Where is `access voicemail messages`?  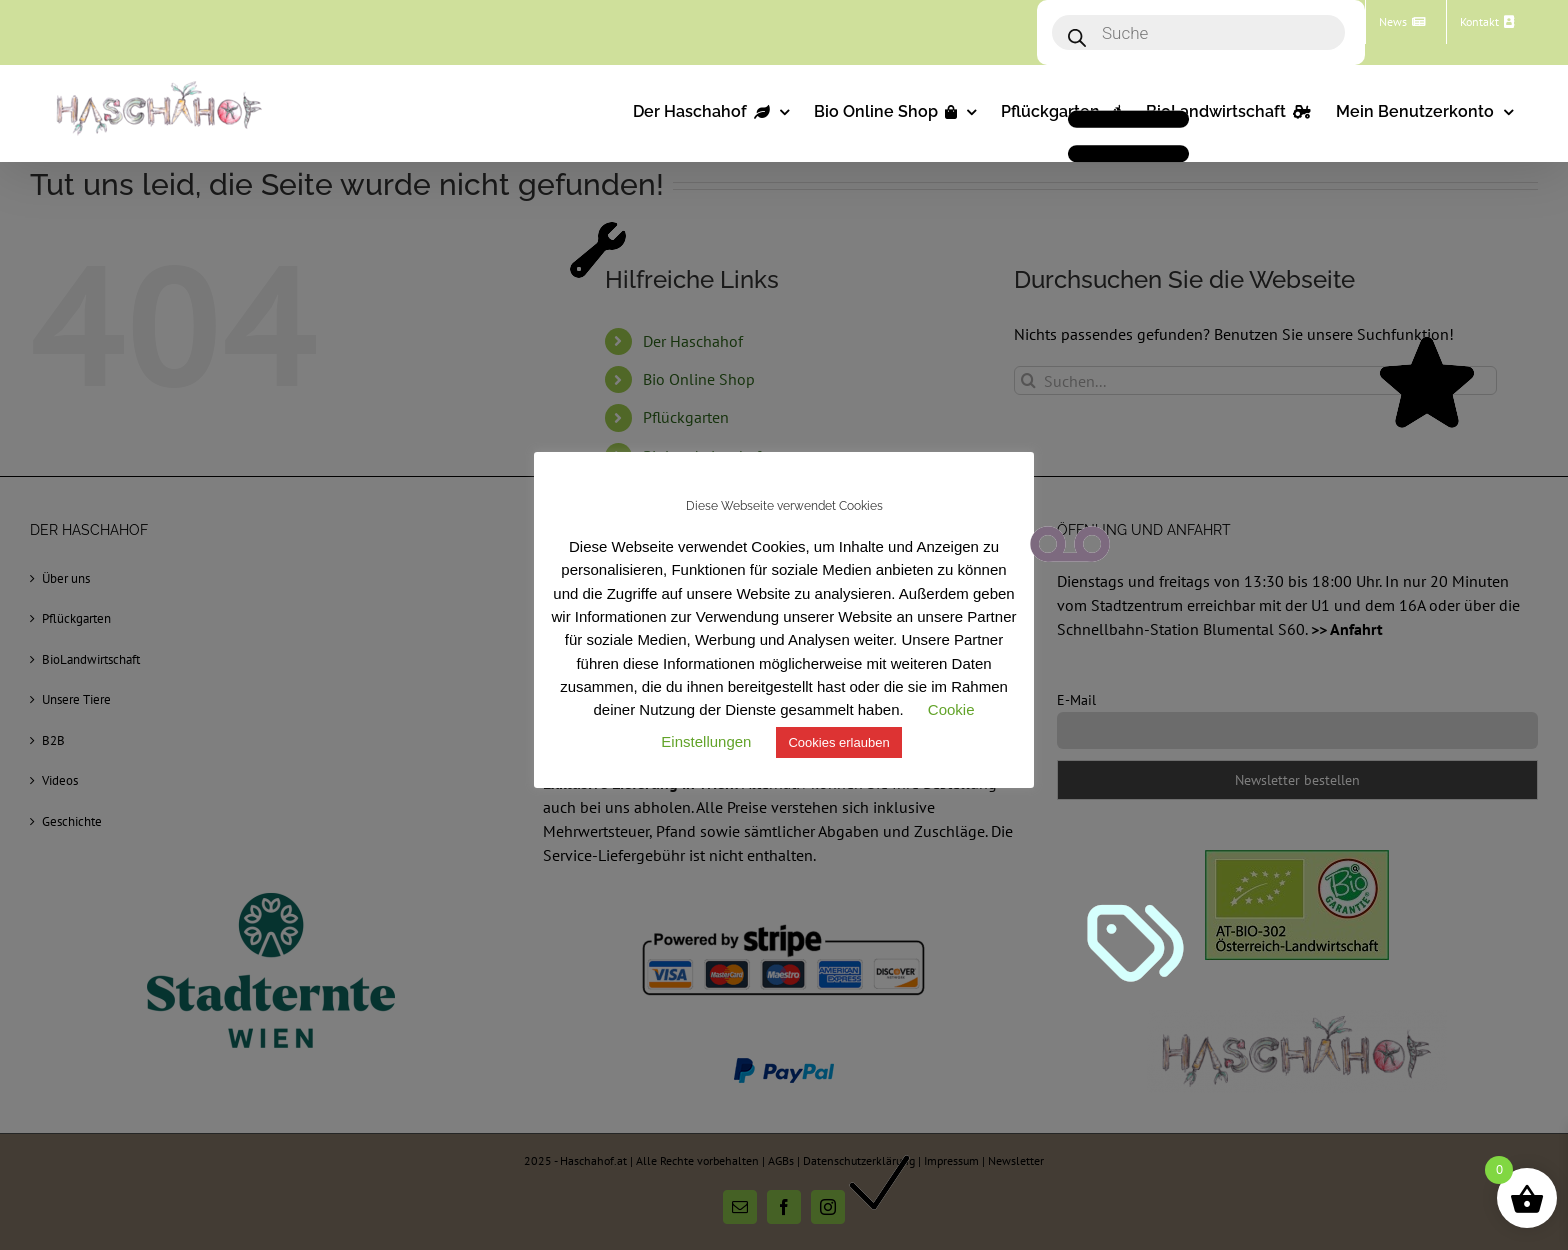
access voicemail messages is located at coordinates (1070, 544).